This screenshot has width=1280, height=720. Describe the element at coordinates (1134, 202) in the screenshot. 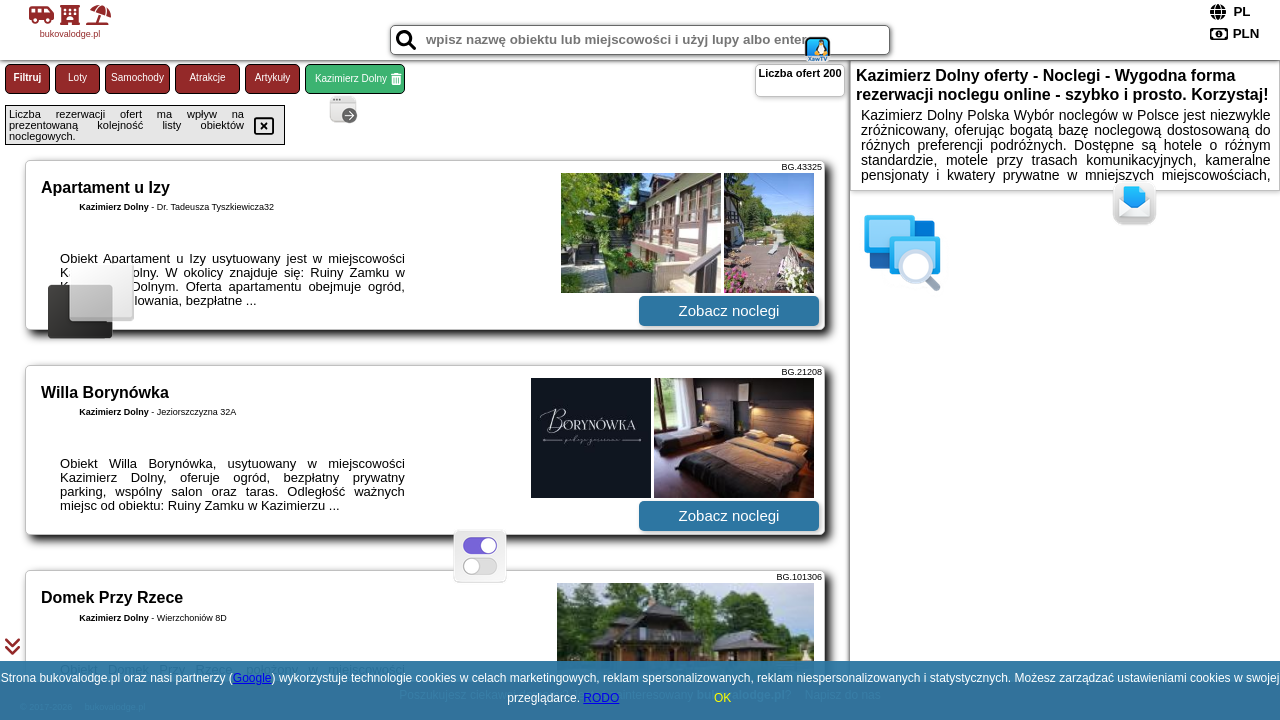

I see `open mailspring email client` at that location.